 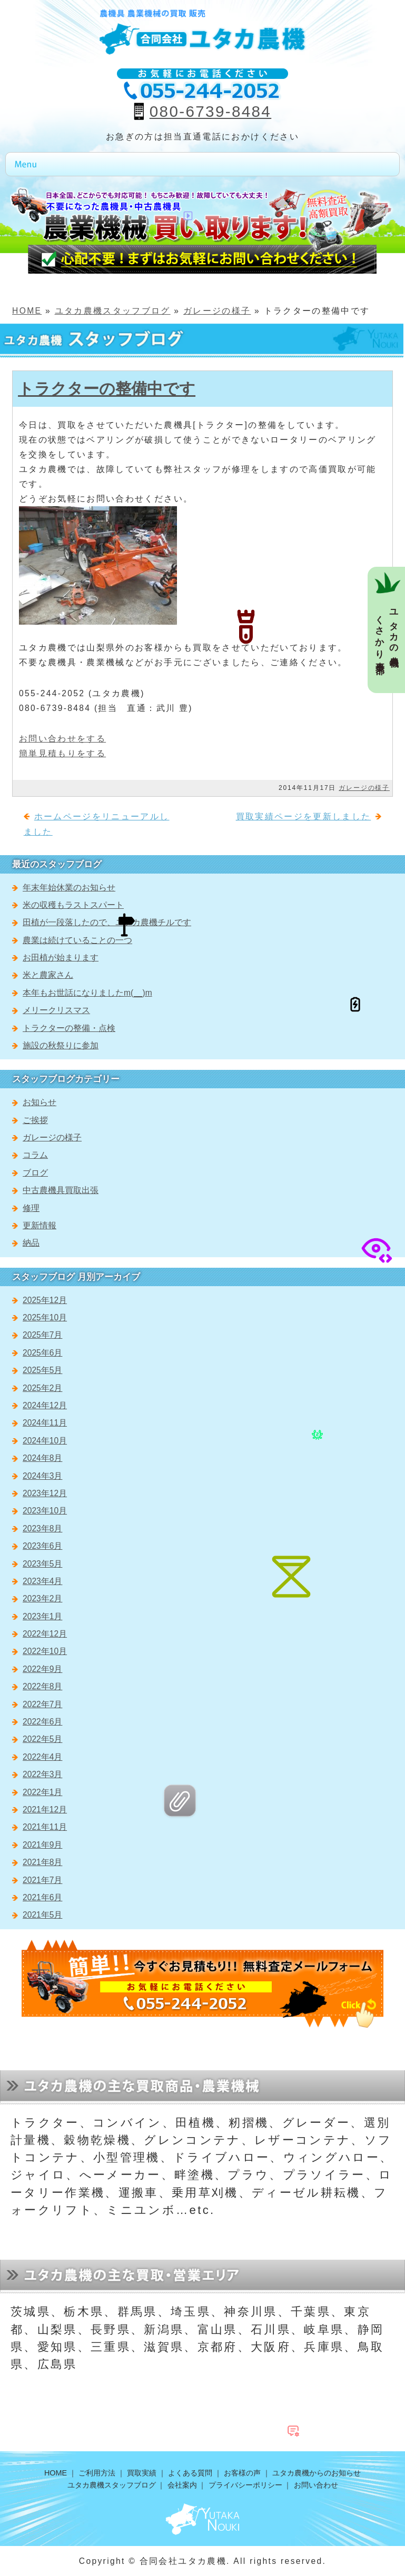 What do you see at coordinates (188, 216) in the screenshot?
I see `play media or start video` at bounding box center [188, 216].